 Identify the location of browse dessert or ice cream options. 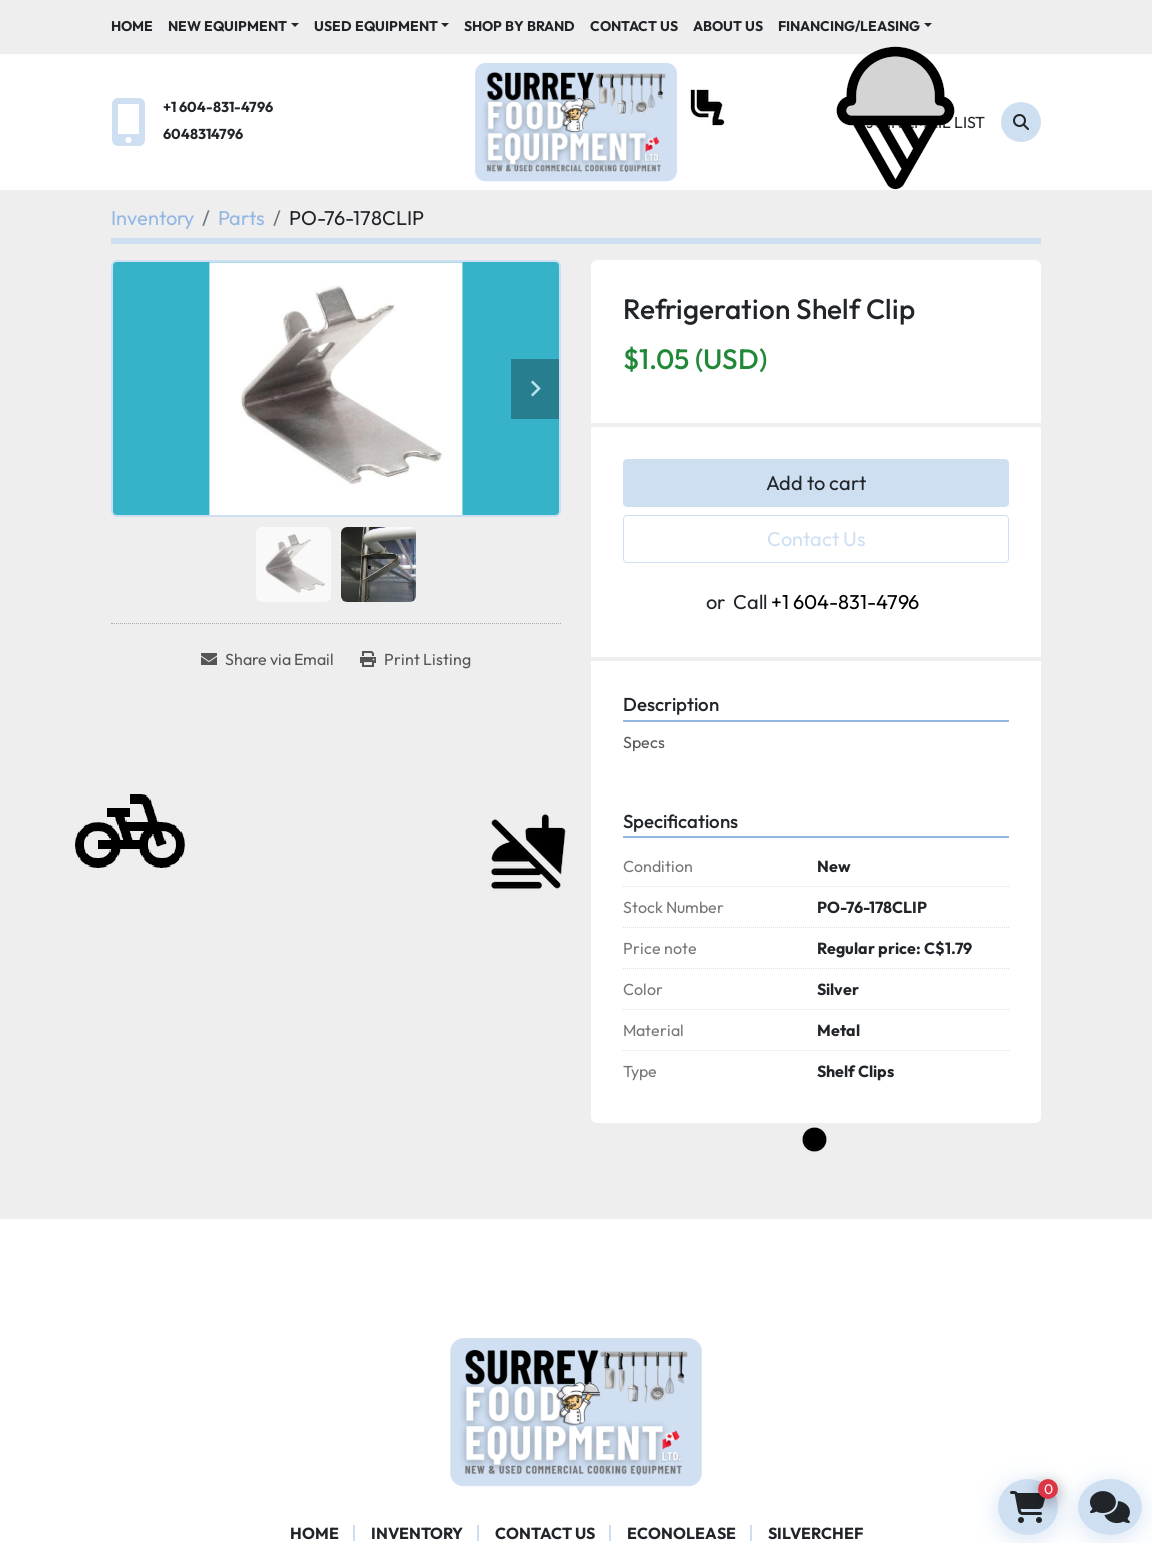
(895, 115).